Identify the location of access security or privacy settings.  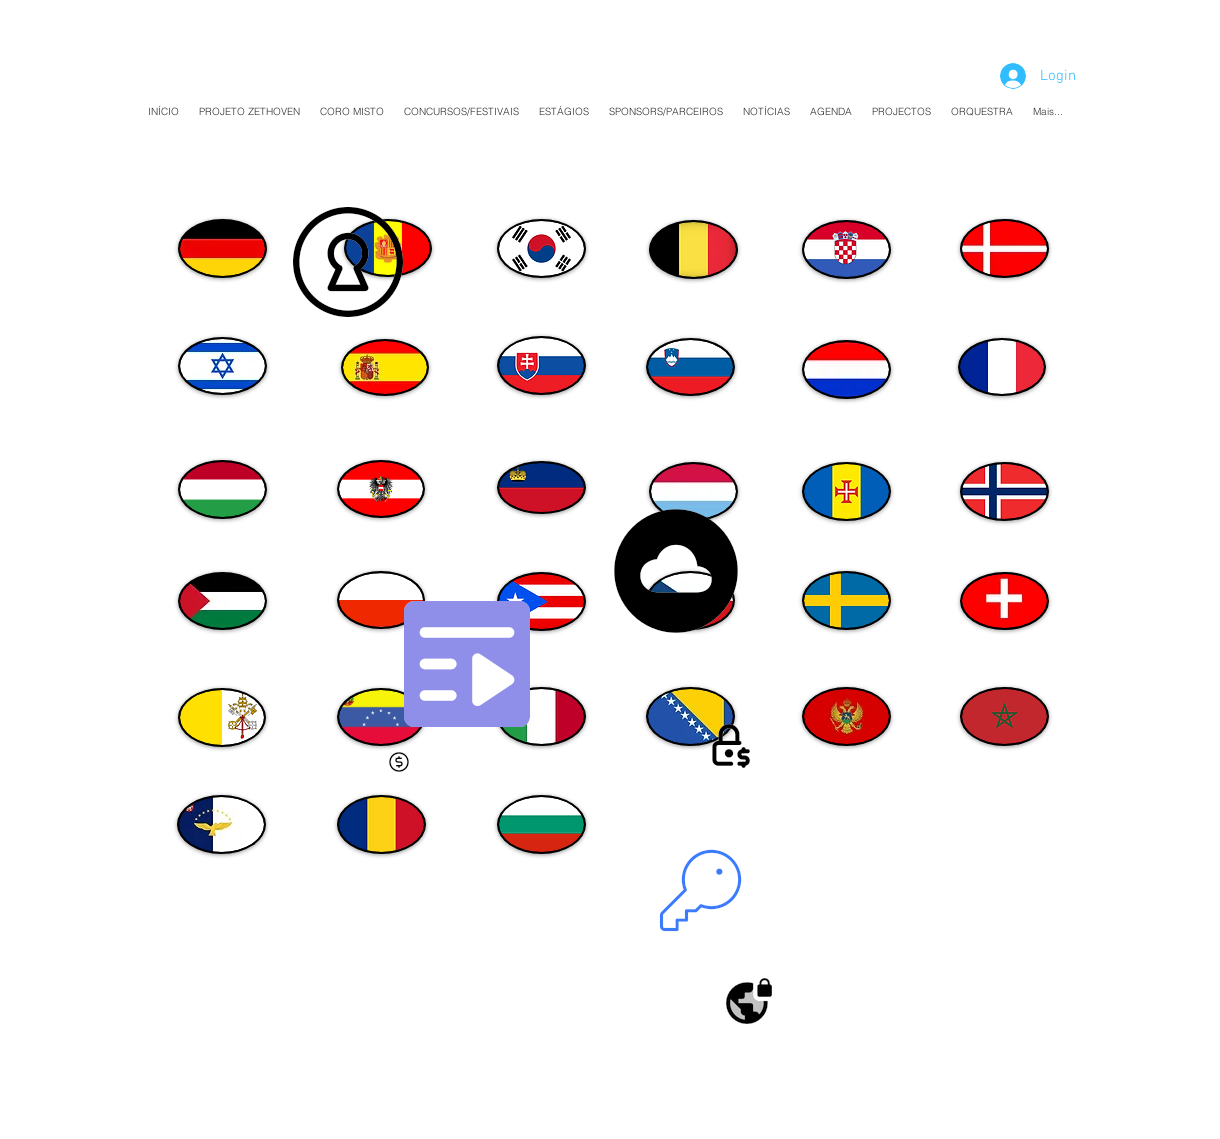
(348, 262).